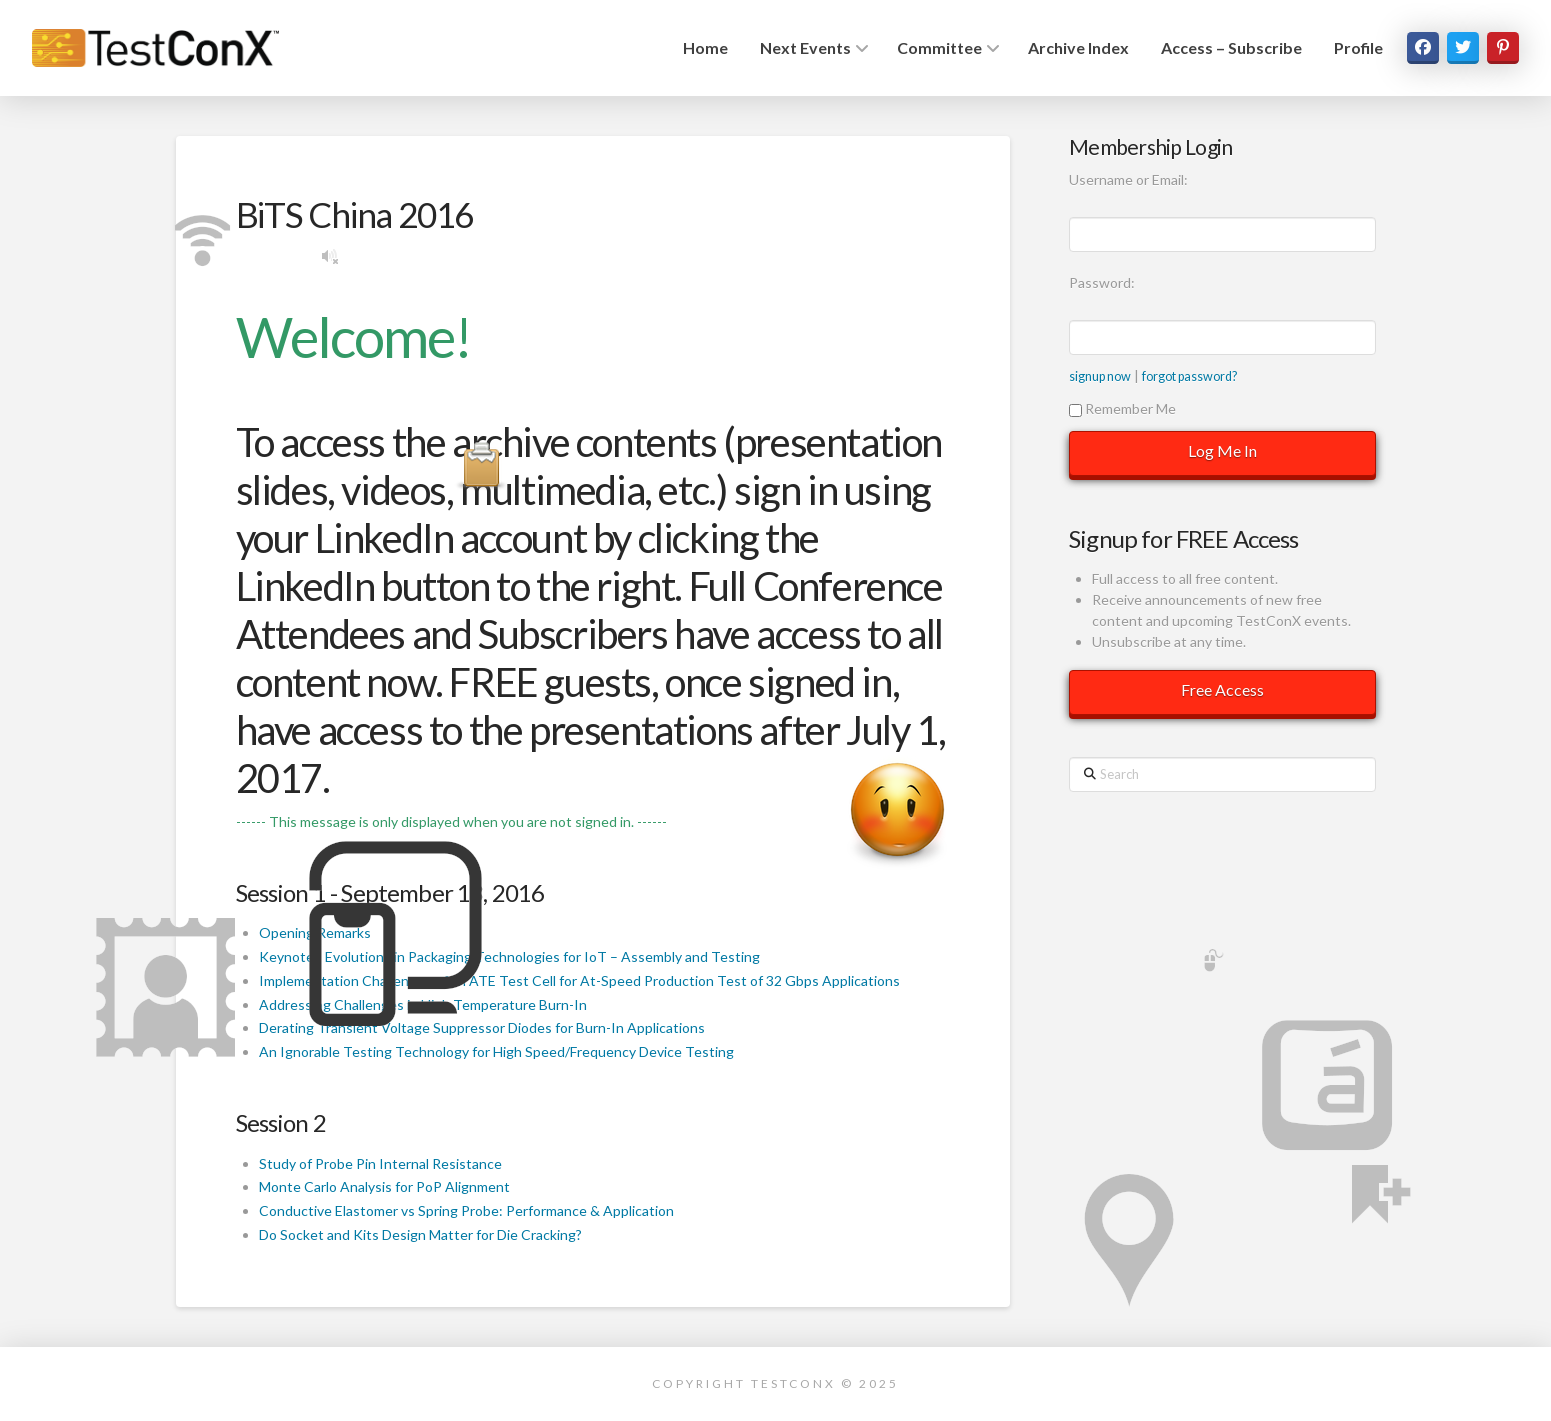 The width and height of the screenshot is (1551, 1421). Describe the element at coordinates (898, 814) in the screenshot. I see `indicates embarrassment or awkwardness in a message` at that location.